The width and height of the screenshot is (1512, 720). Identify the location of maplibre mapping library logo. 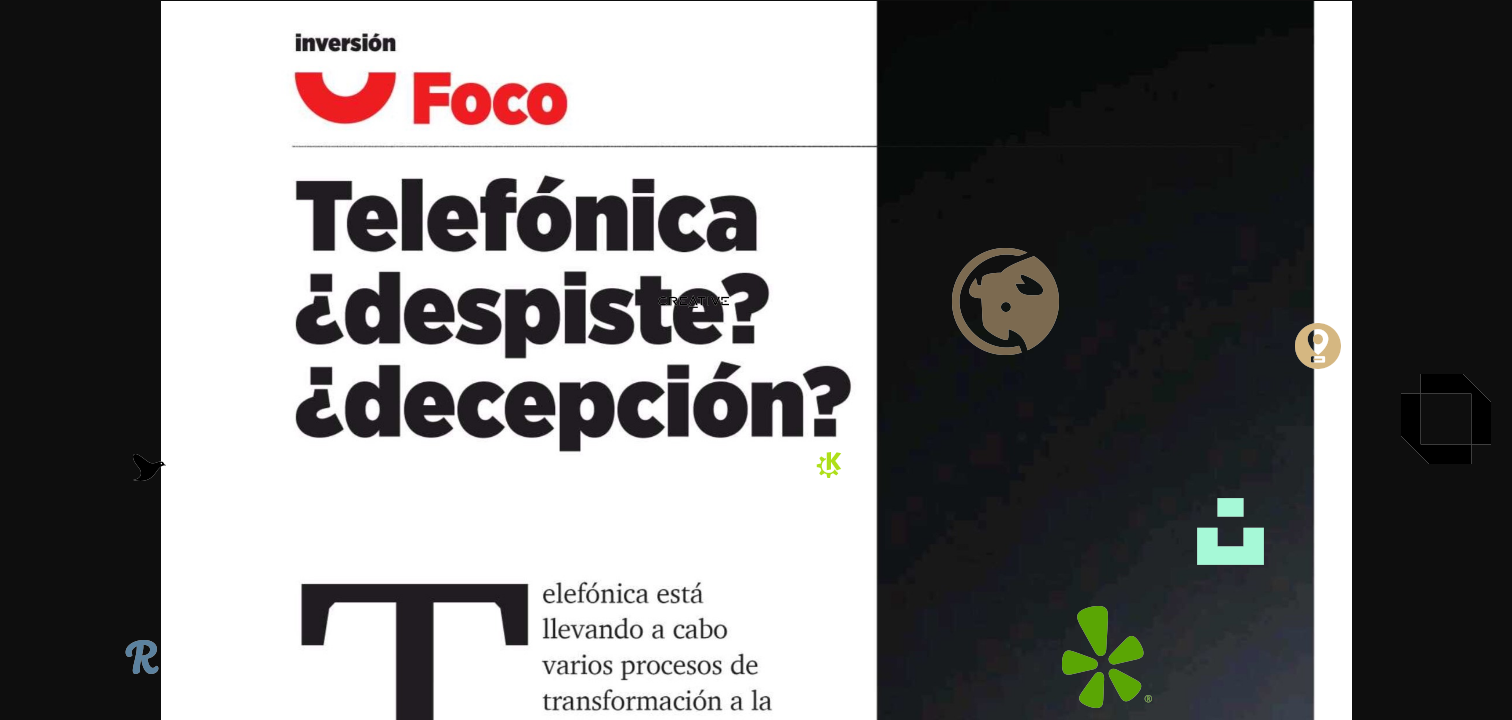
(1318, 346).